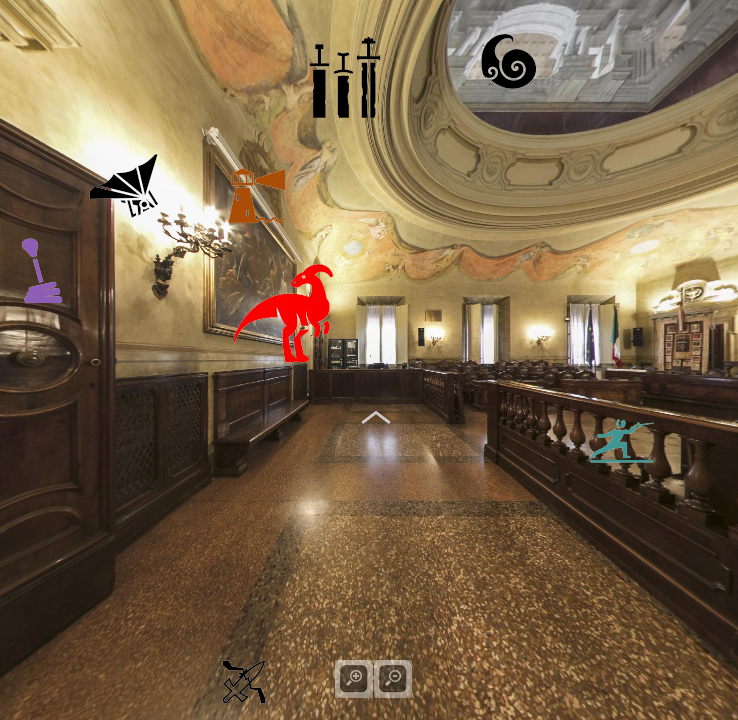  What do you see at coordinates (508, 61) in the screenshot?
I see `indicates weather conditions in a game interface` at bounding box center [508, 61].